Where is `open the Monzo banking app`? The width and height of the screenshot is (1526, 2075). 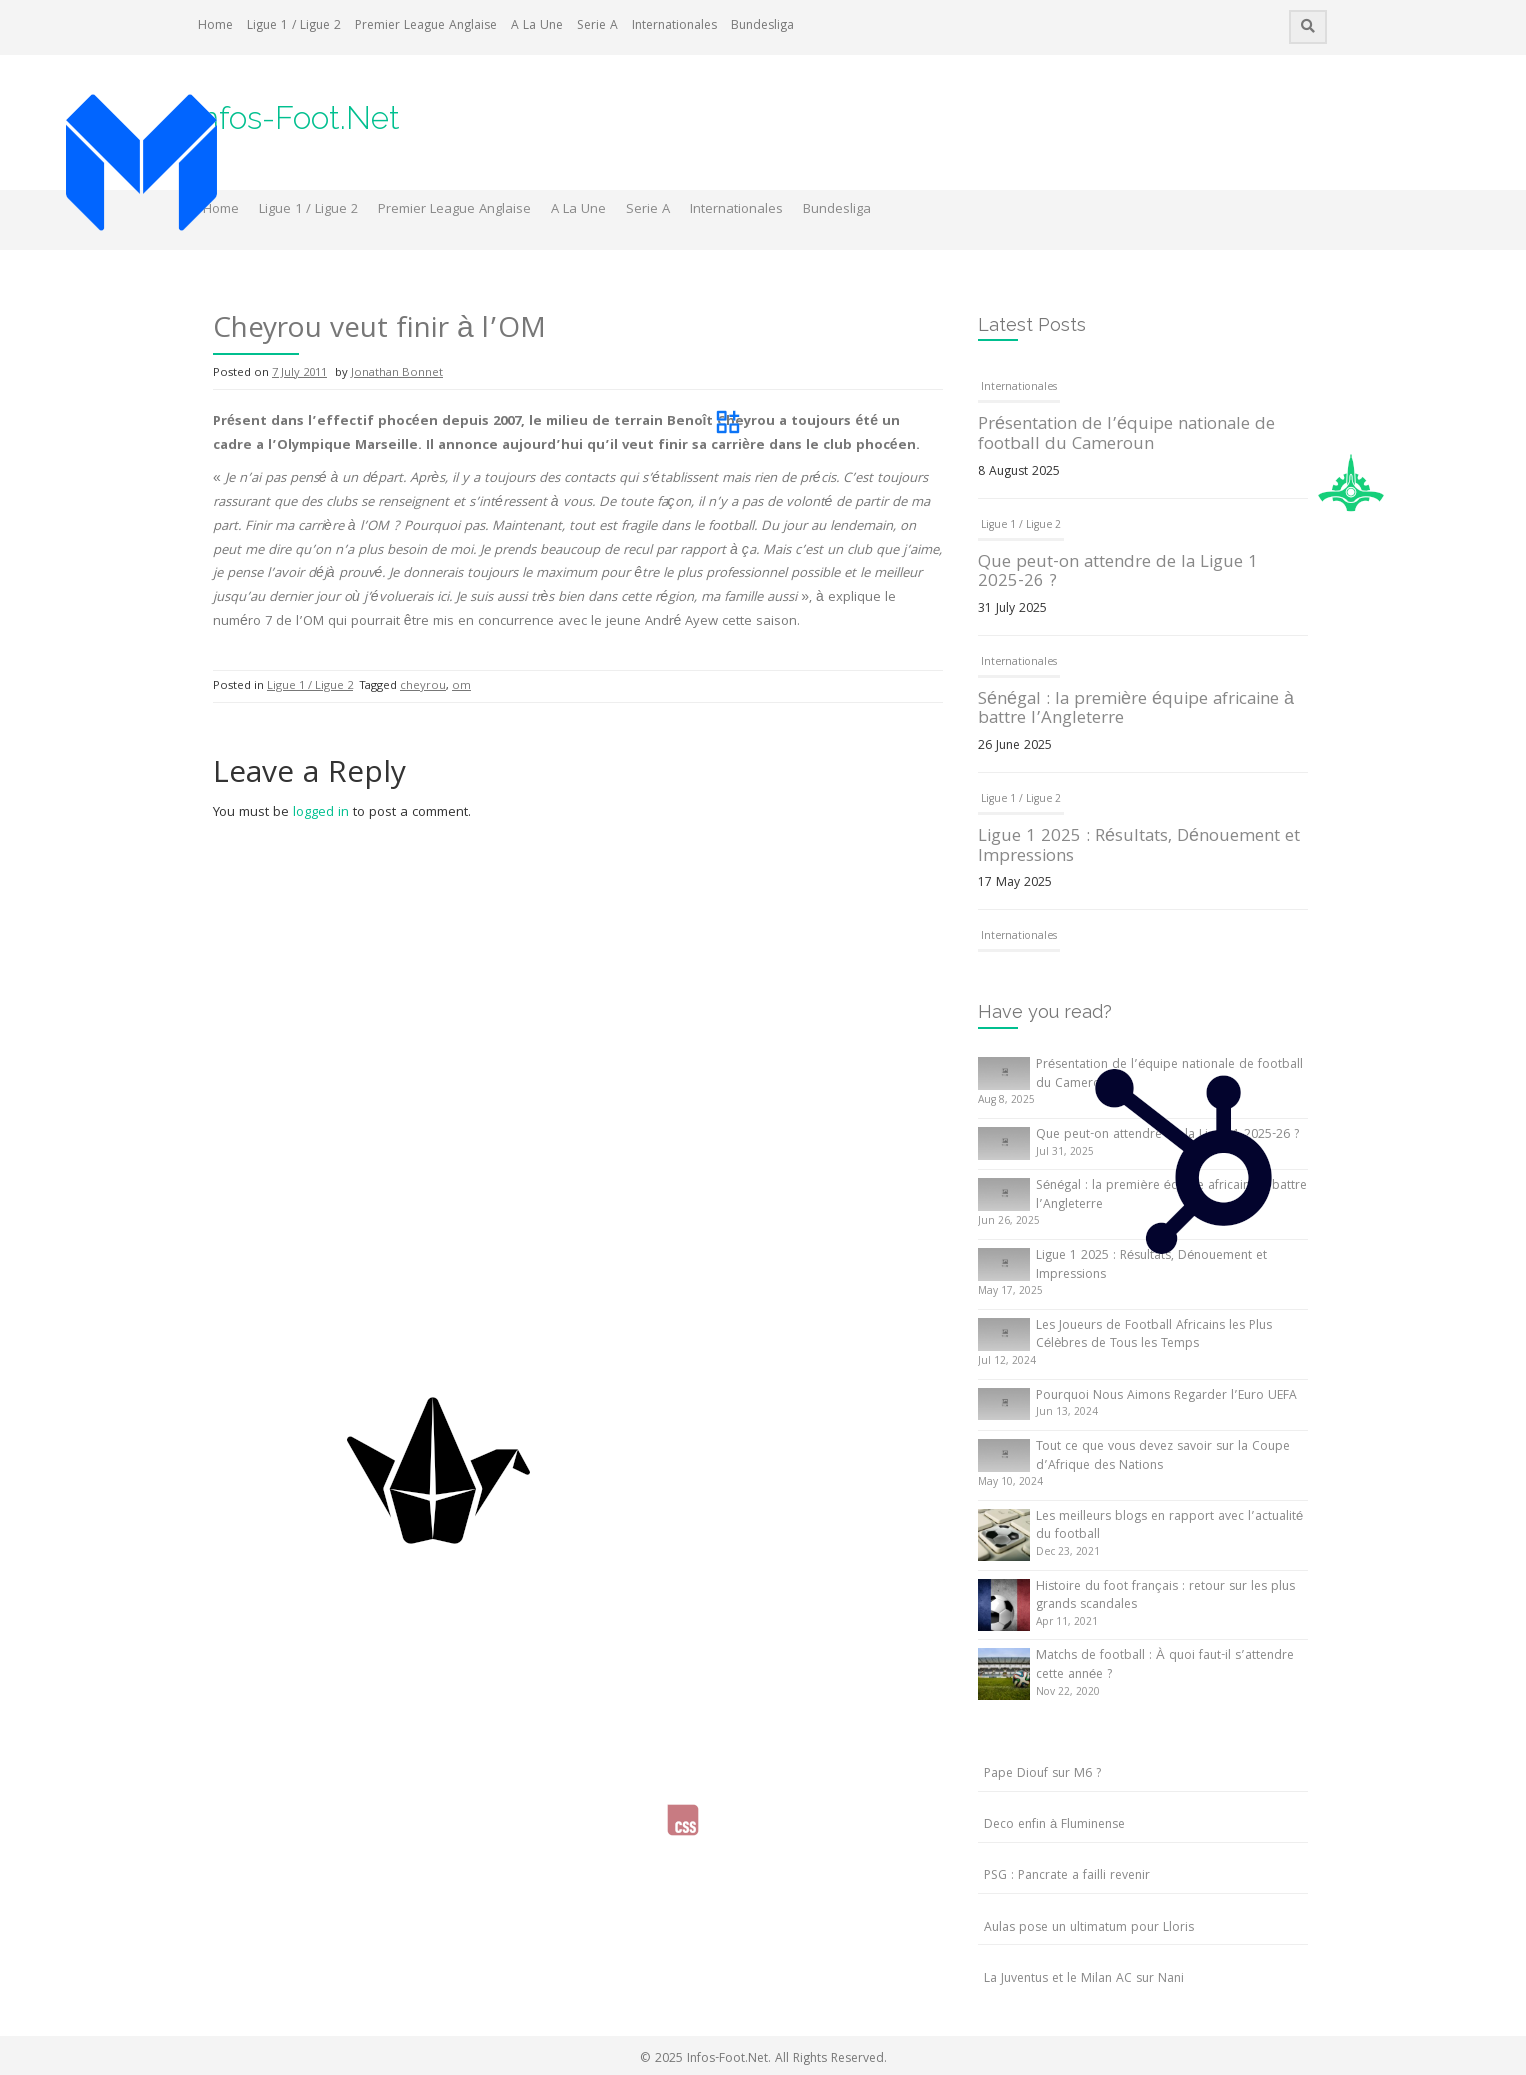
open the Monzo banking app is located at coordinates (141, 162).